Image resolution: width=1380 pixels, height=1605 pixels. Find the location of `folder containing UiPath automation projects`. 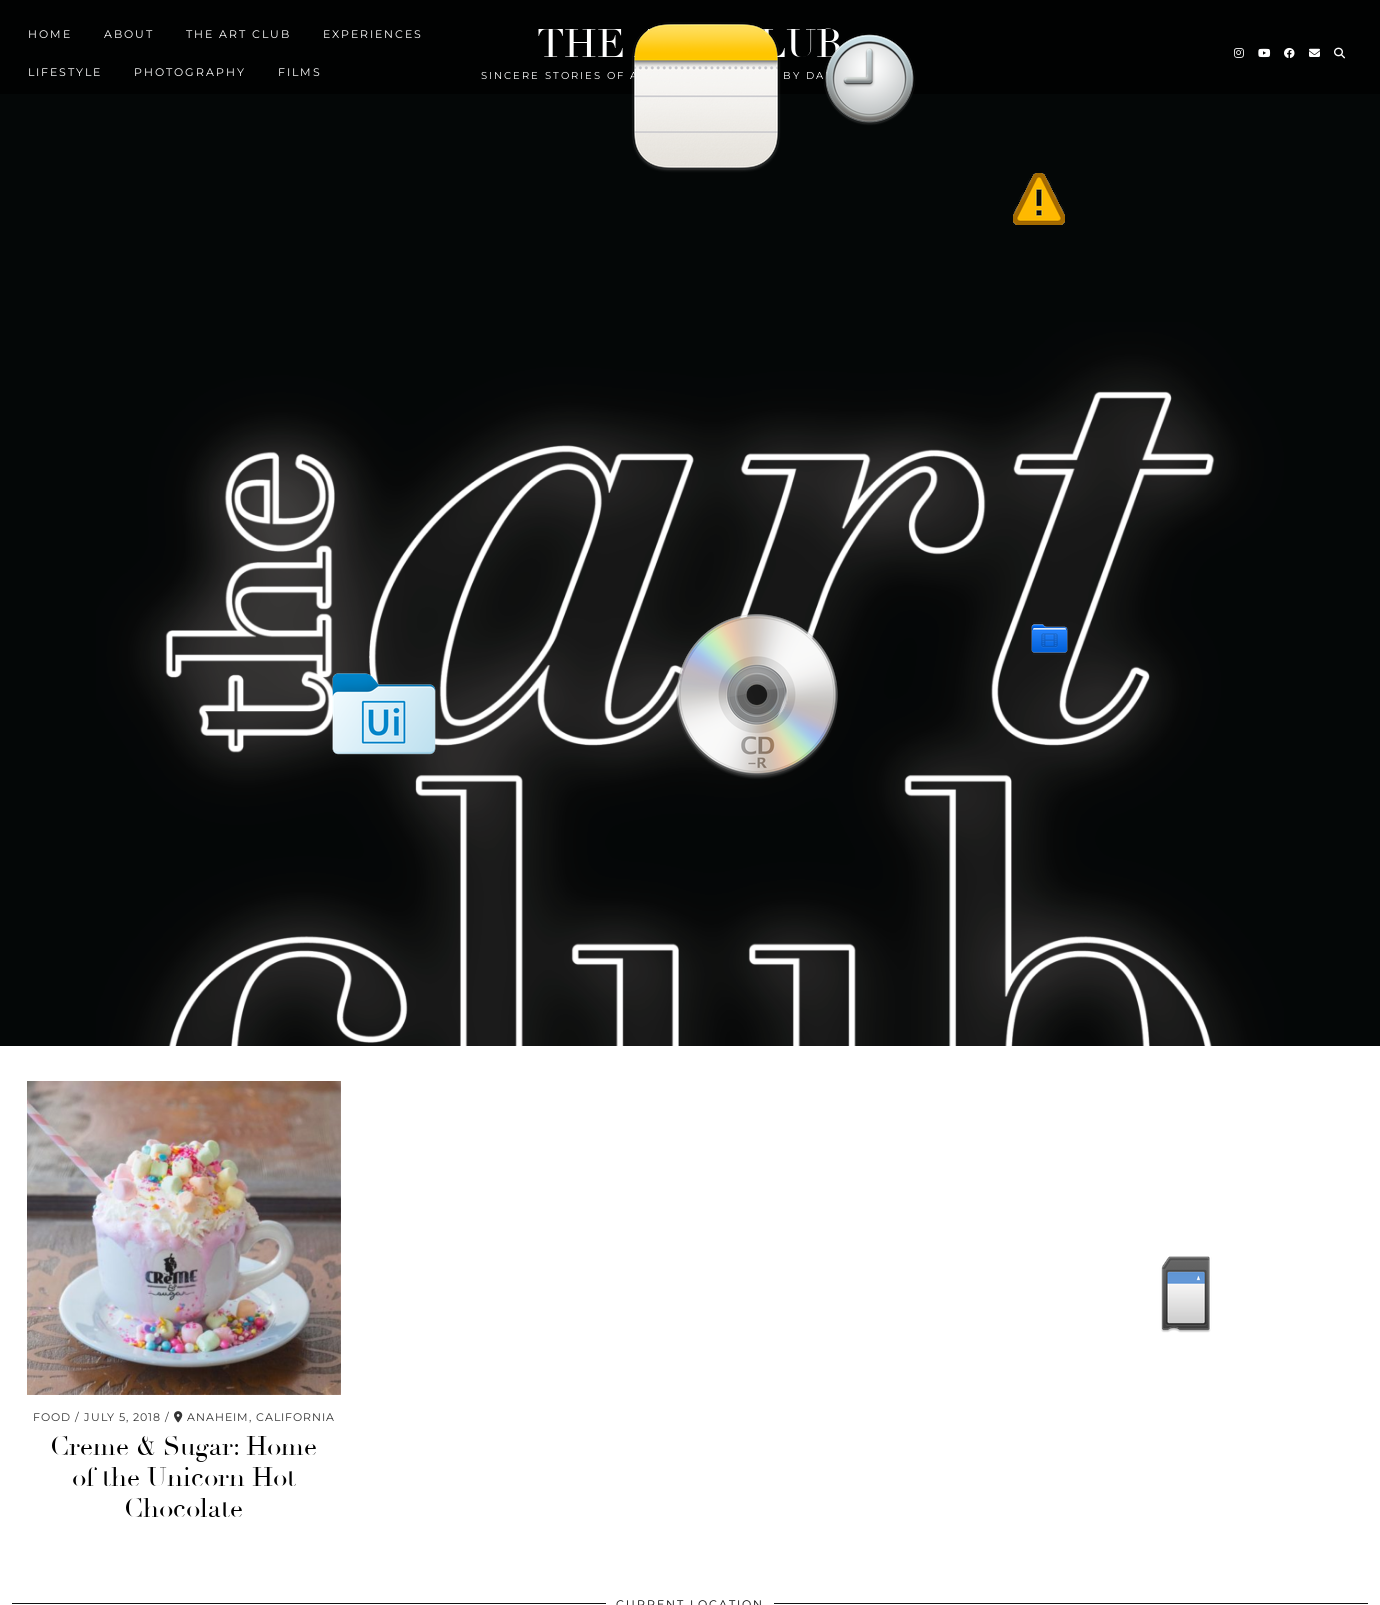

folder containing UiPath automation projects is located at coordinates (383, 716).